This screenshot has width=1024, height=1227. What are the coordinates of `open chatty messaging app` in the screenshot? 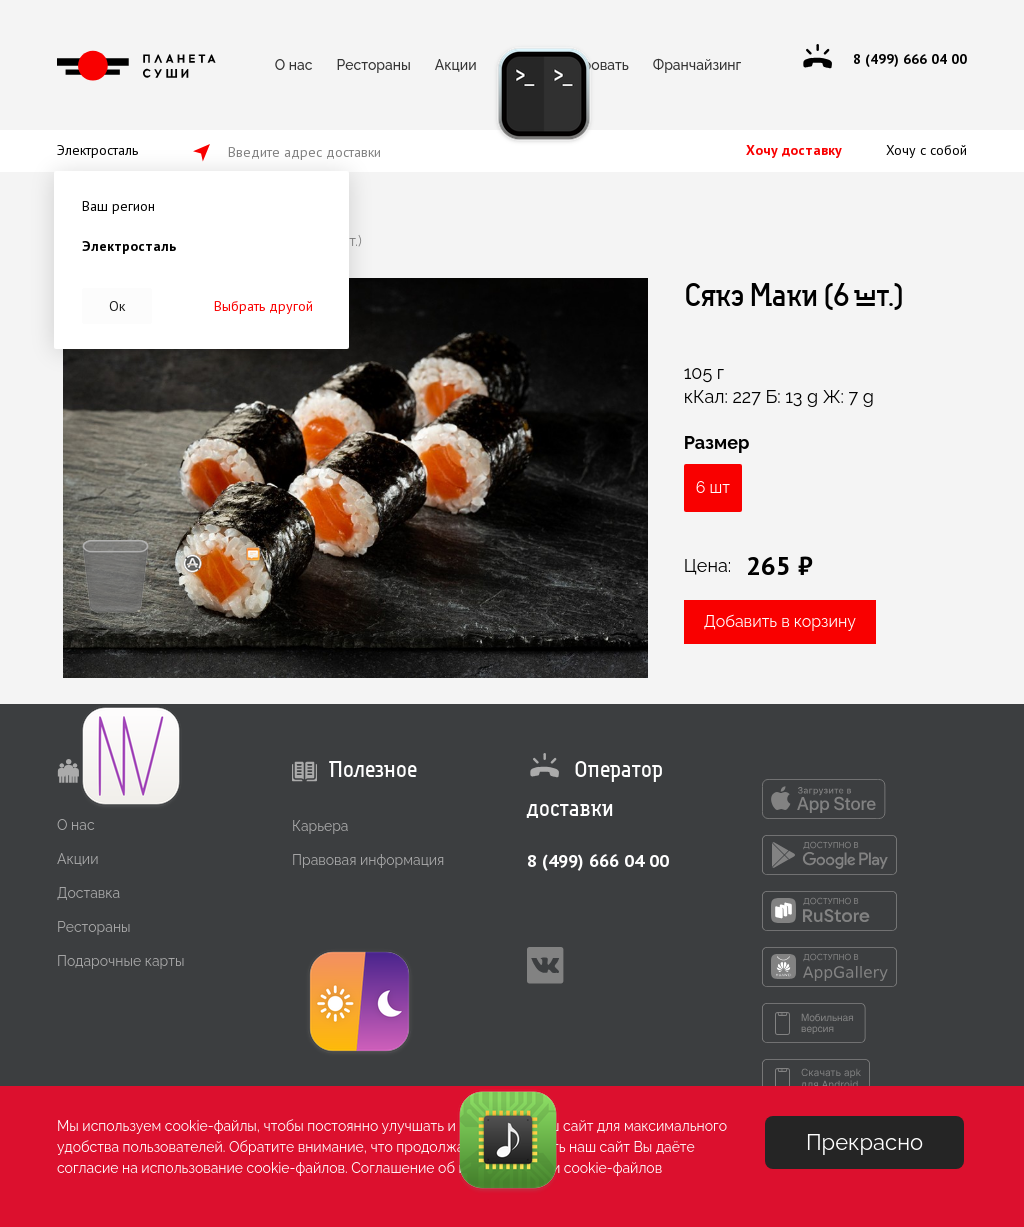 It's located at (253, 554).